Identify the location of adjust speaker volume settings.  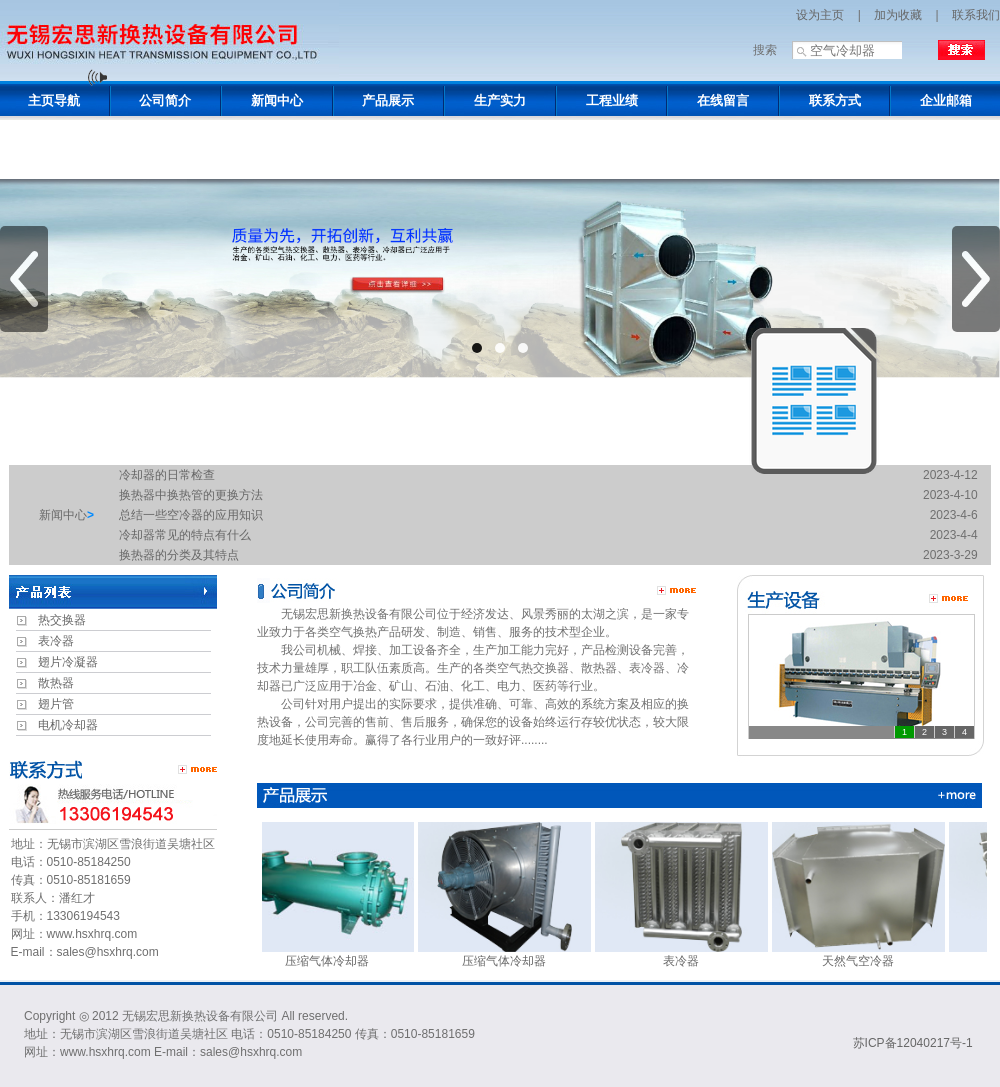
(97, 77).